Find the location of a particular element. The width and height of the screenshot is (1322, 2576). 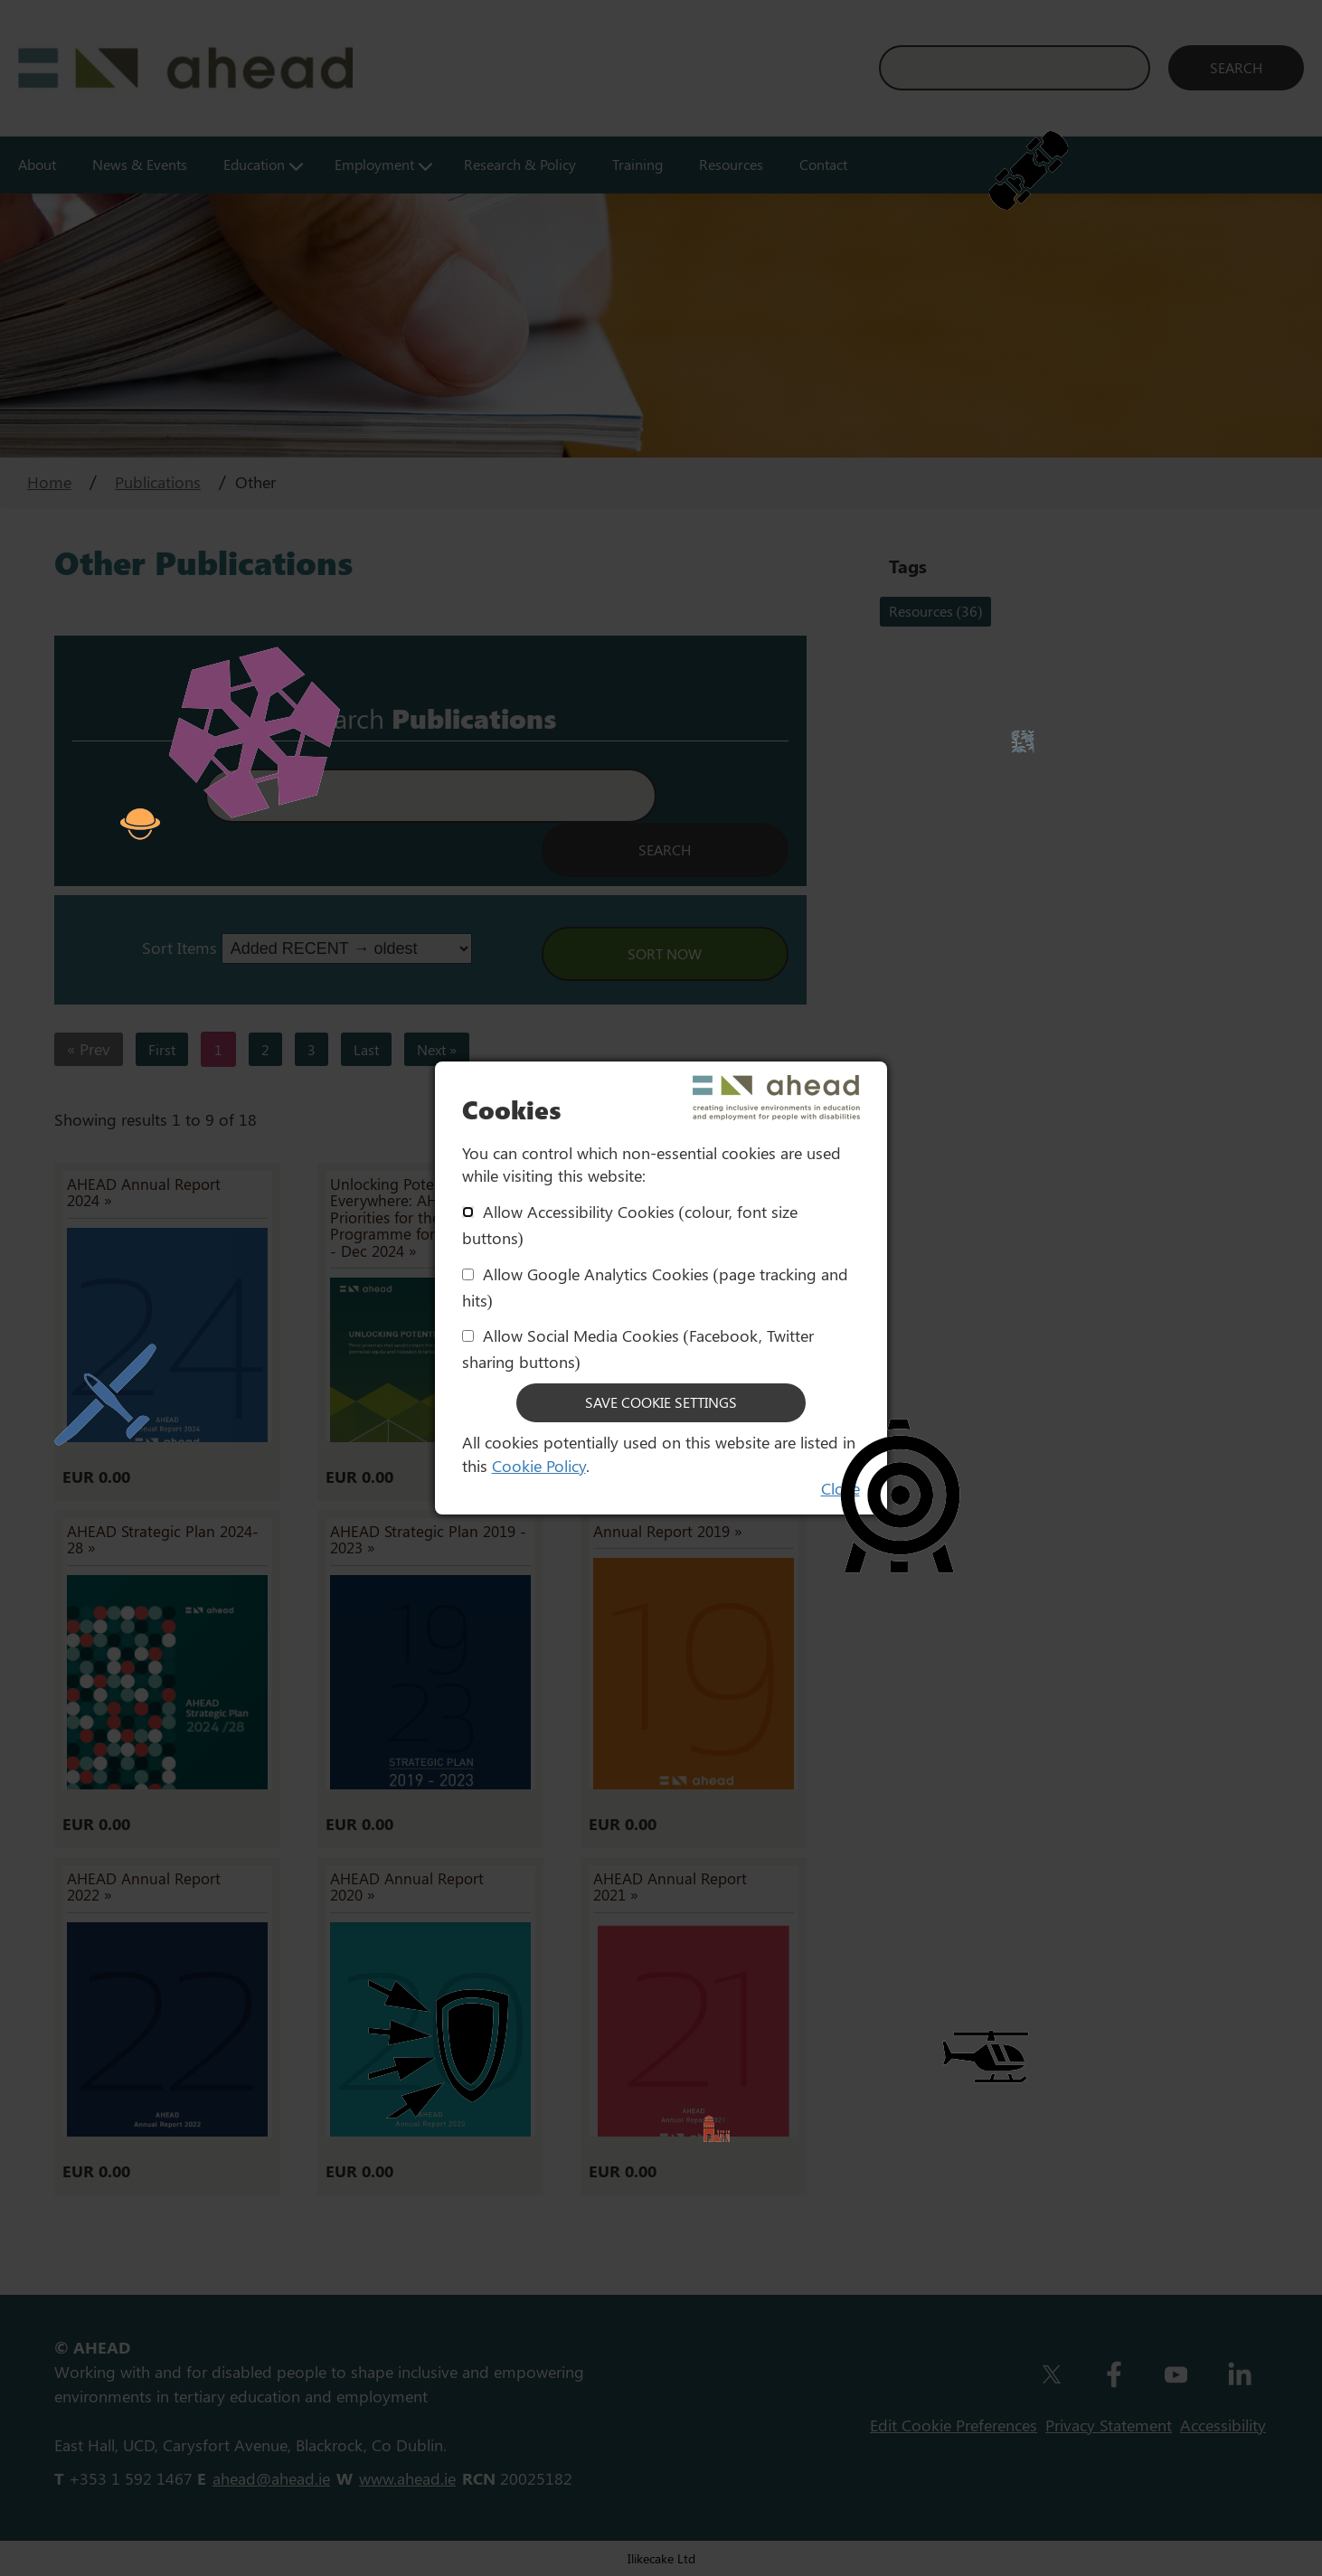

select jungle or tropical environment is located at coordinates (1023, 741).